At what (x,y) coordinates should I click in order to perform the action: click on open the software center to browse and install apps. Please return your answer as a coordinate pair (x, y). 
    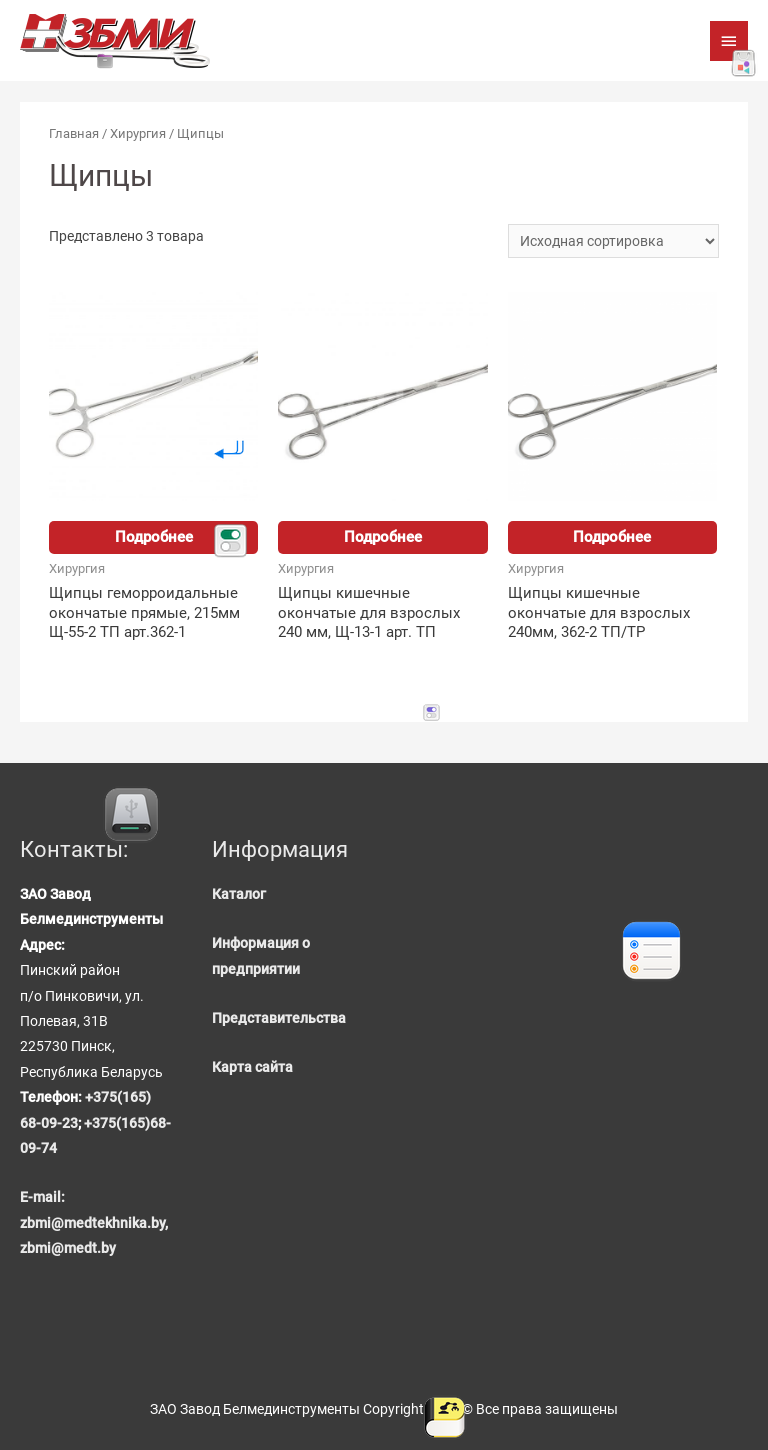
    Looking at the image, I should click on (744, 63).